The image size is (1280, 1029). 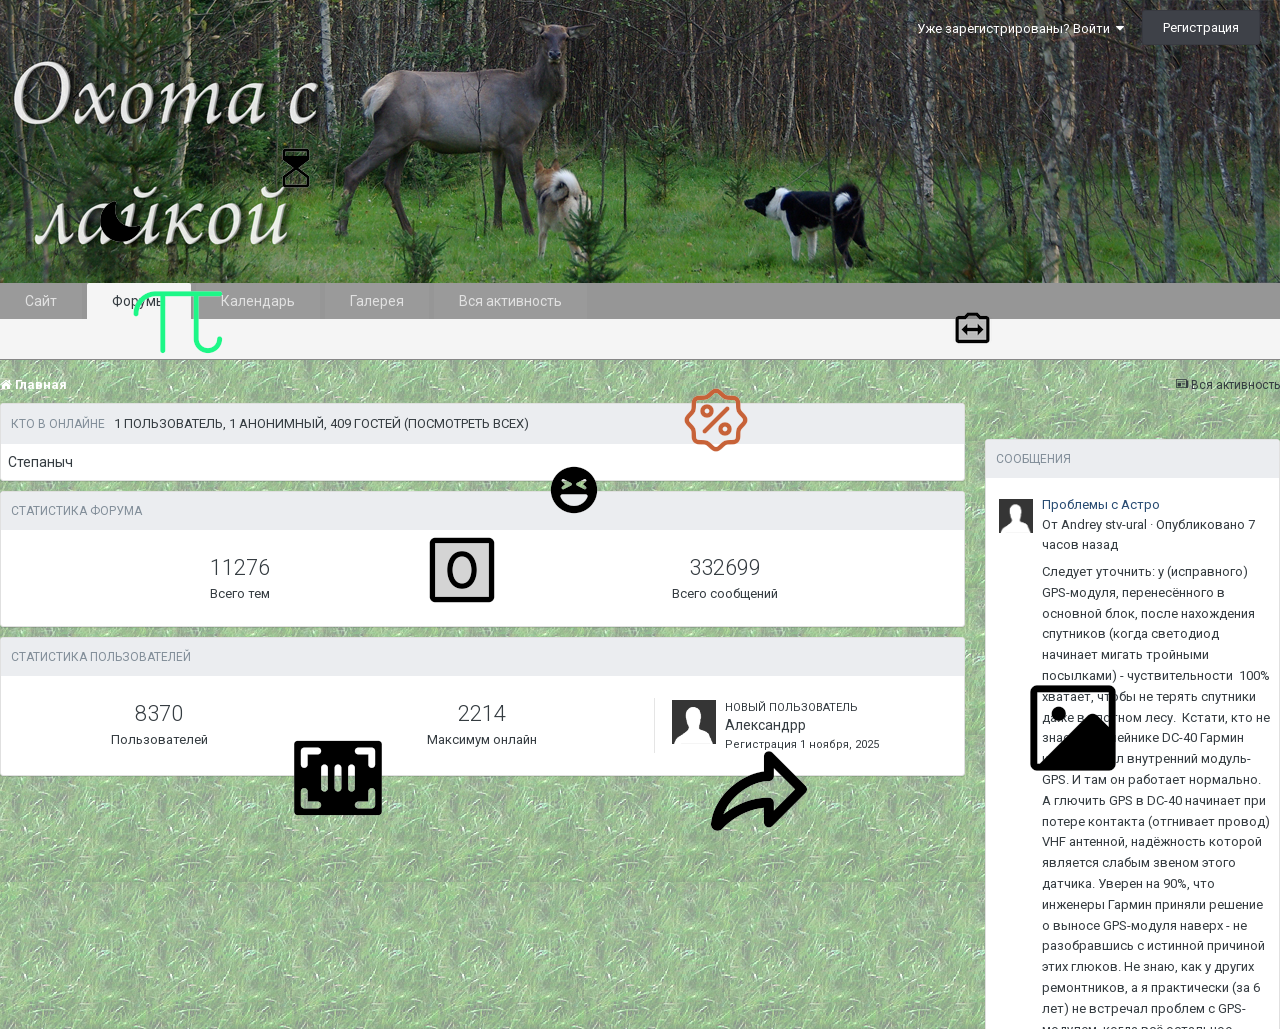 I want to click on view available discounts or promotions, so click(x=716, y=420).